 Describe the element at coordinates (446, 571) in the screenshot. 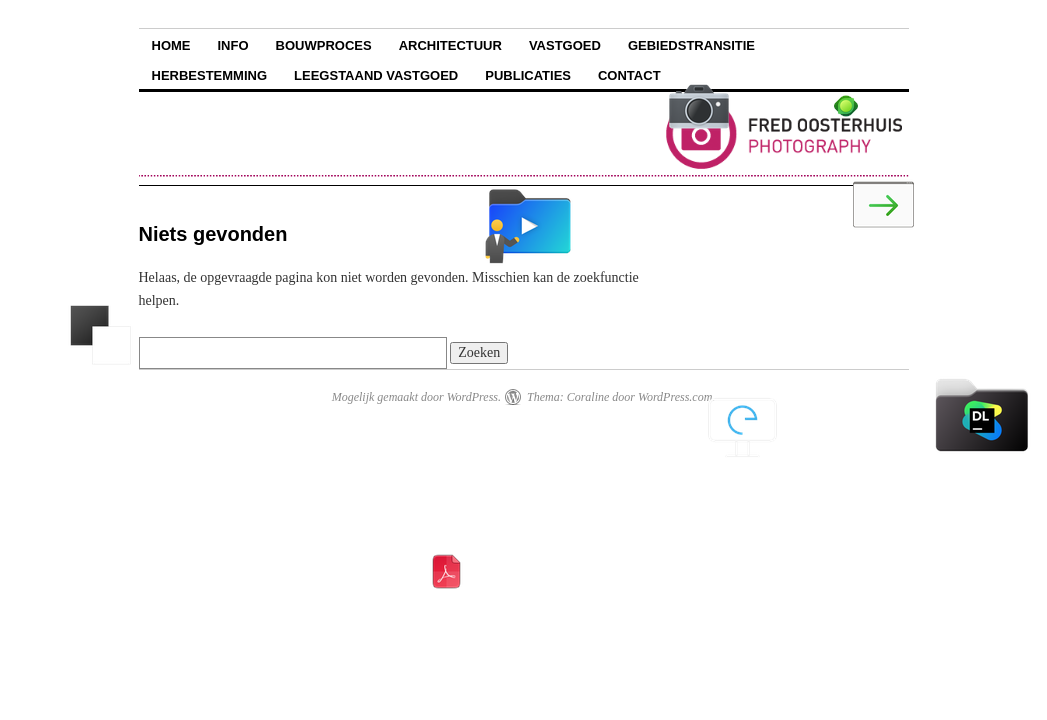

I see `a compressed pdf document file` at that location.